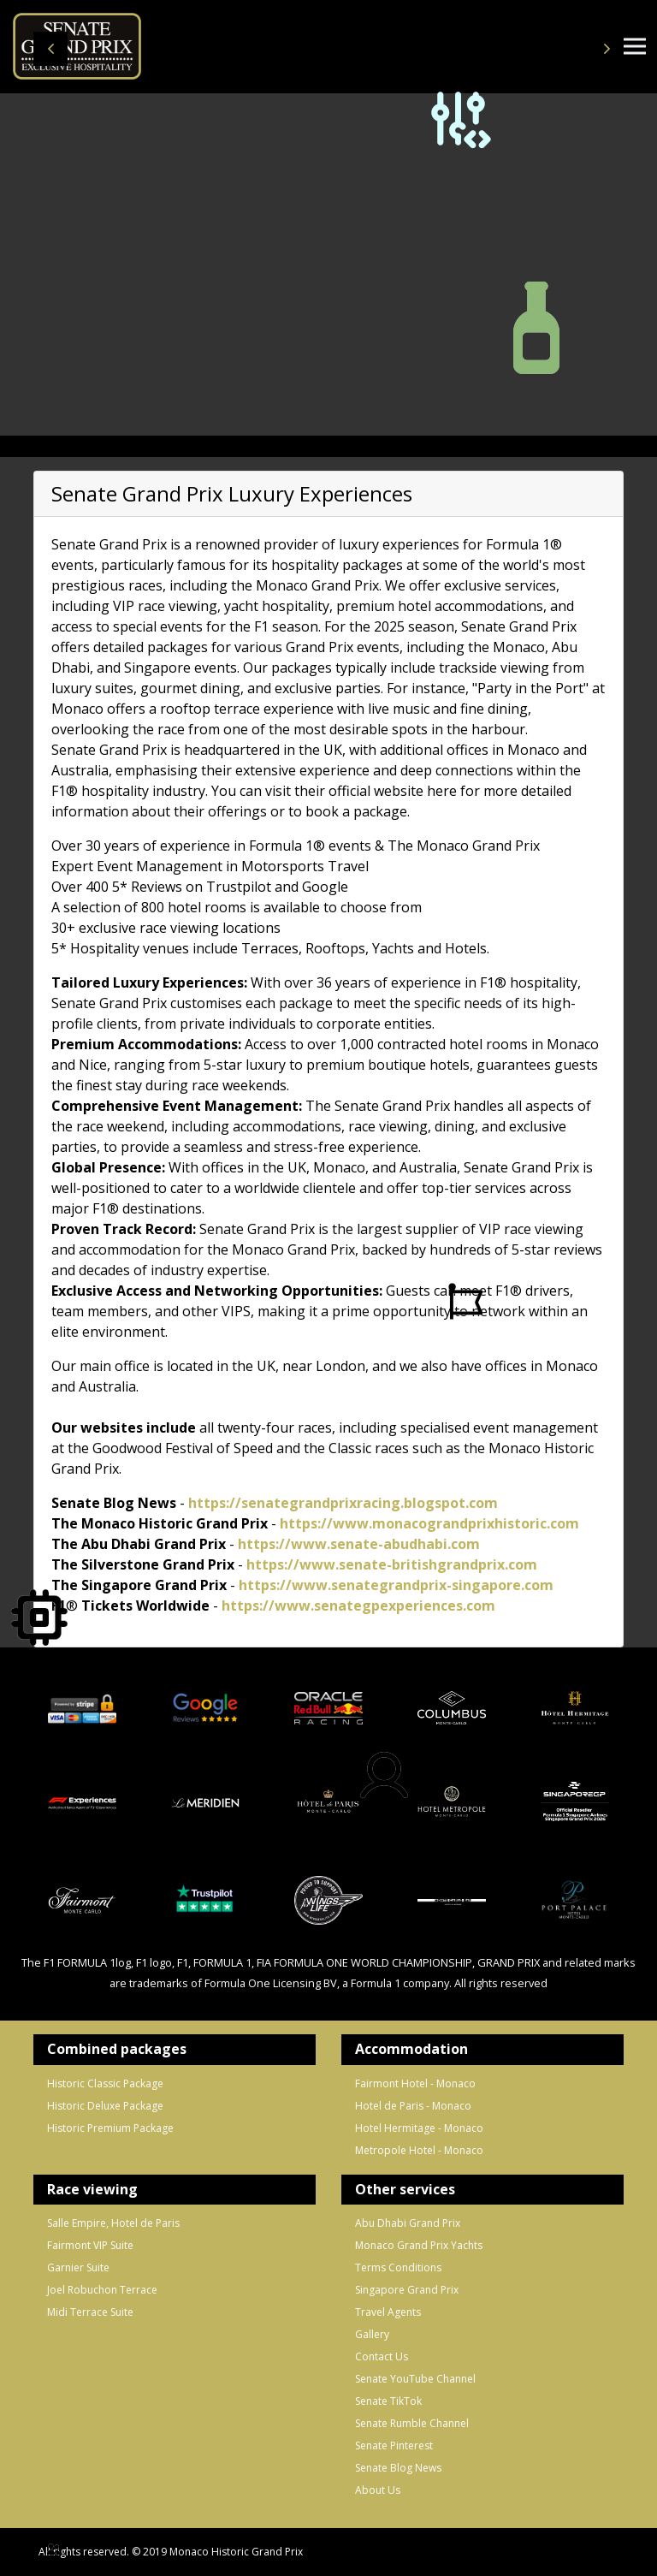 The width and height of the screenshot is (657, 2576). Describe the element at coordinates (39, 1617) in the screenshot. I see `view device memory or RAM usage` at that location.